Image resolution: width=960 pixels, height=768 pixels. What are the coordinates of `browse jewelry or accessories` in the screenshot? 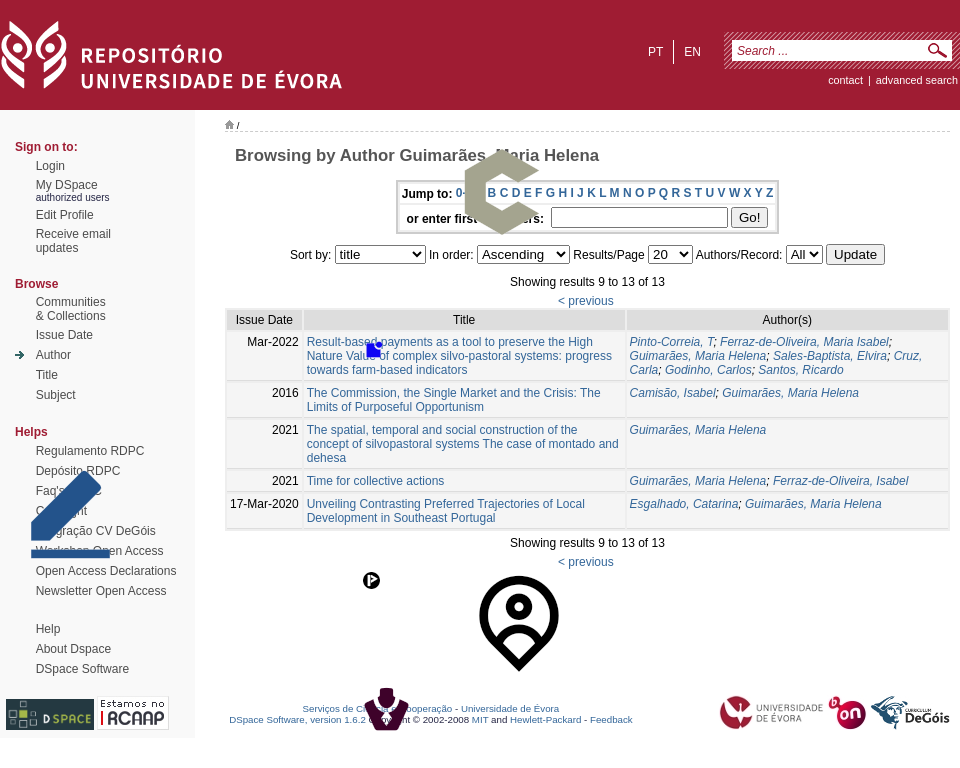 It's located at (386, 710).